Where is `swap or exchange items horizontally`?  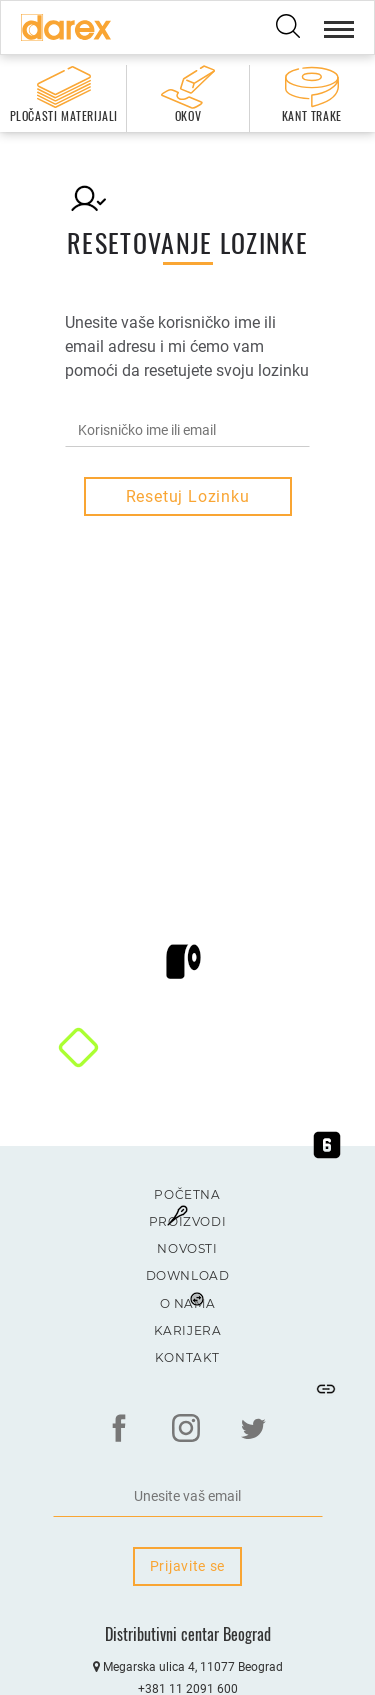
swap or exchange items horizontally is located at coordinates (197, 1299).